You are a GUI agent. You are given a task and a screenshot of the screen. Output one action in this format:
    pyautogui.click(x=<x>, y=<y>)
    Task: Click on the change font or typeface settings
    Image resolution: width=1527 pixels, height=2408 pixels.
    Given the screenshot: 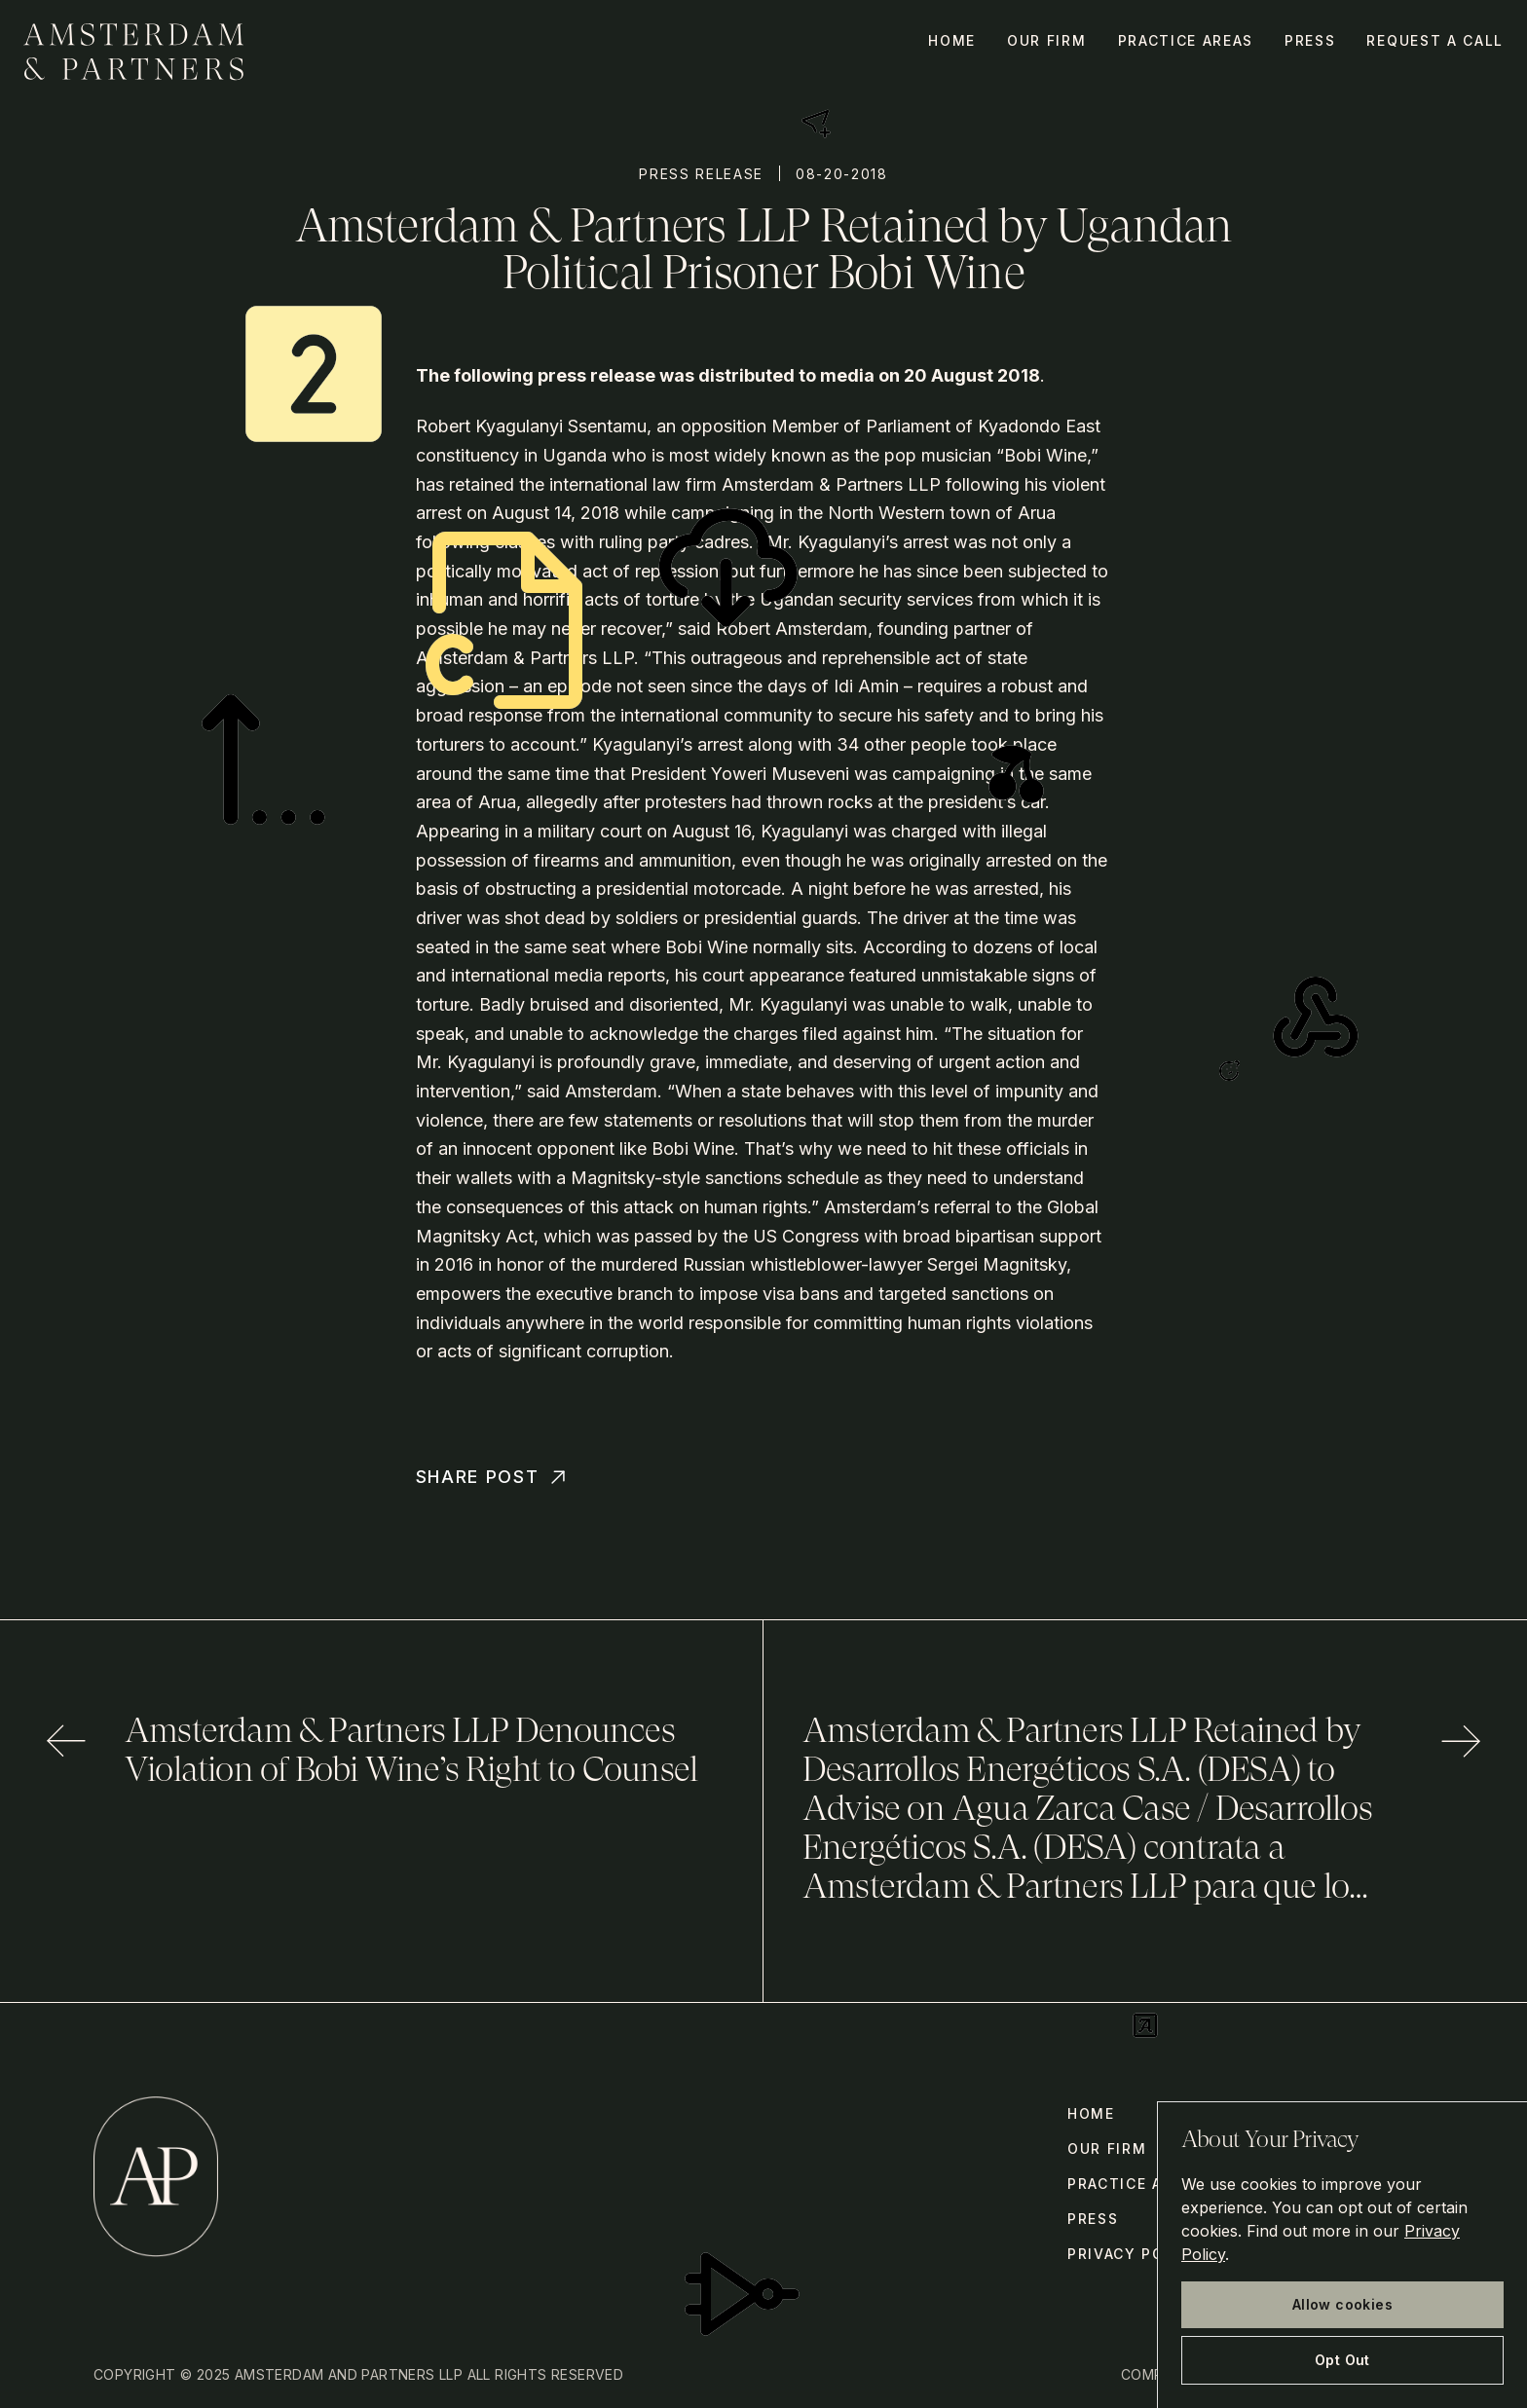 What is the action you would take?
    pyautogui.click(x=1145, y=2025)
    